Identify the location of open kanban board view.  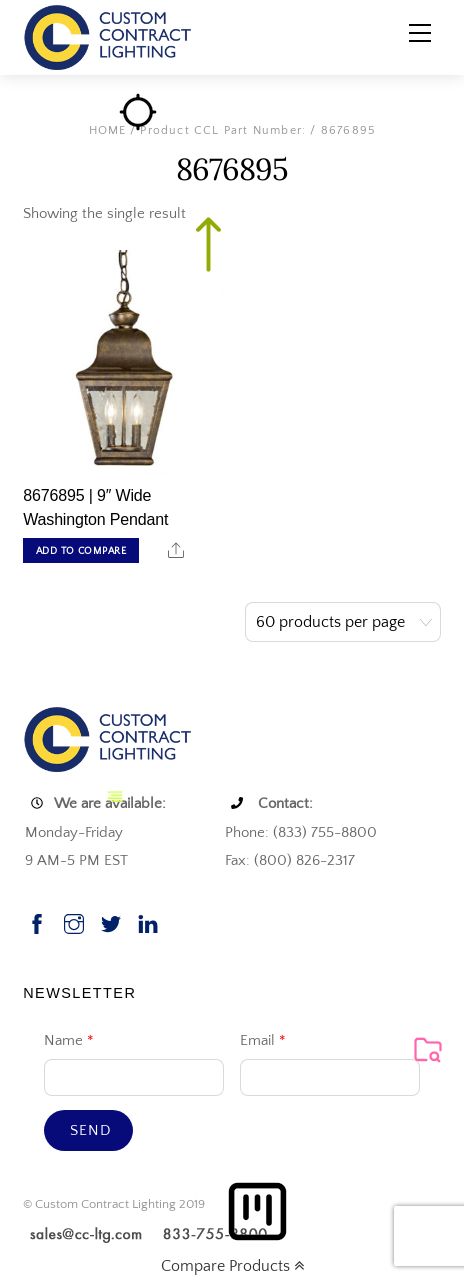
(257, 1211).